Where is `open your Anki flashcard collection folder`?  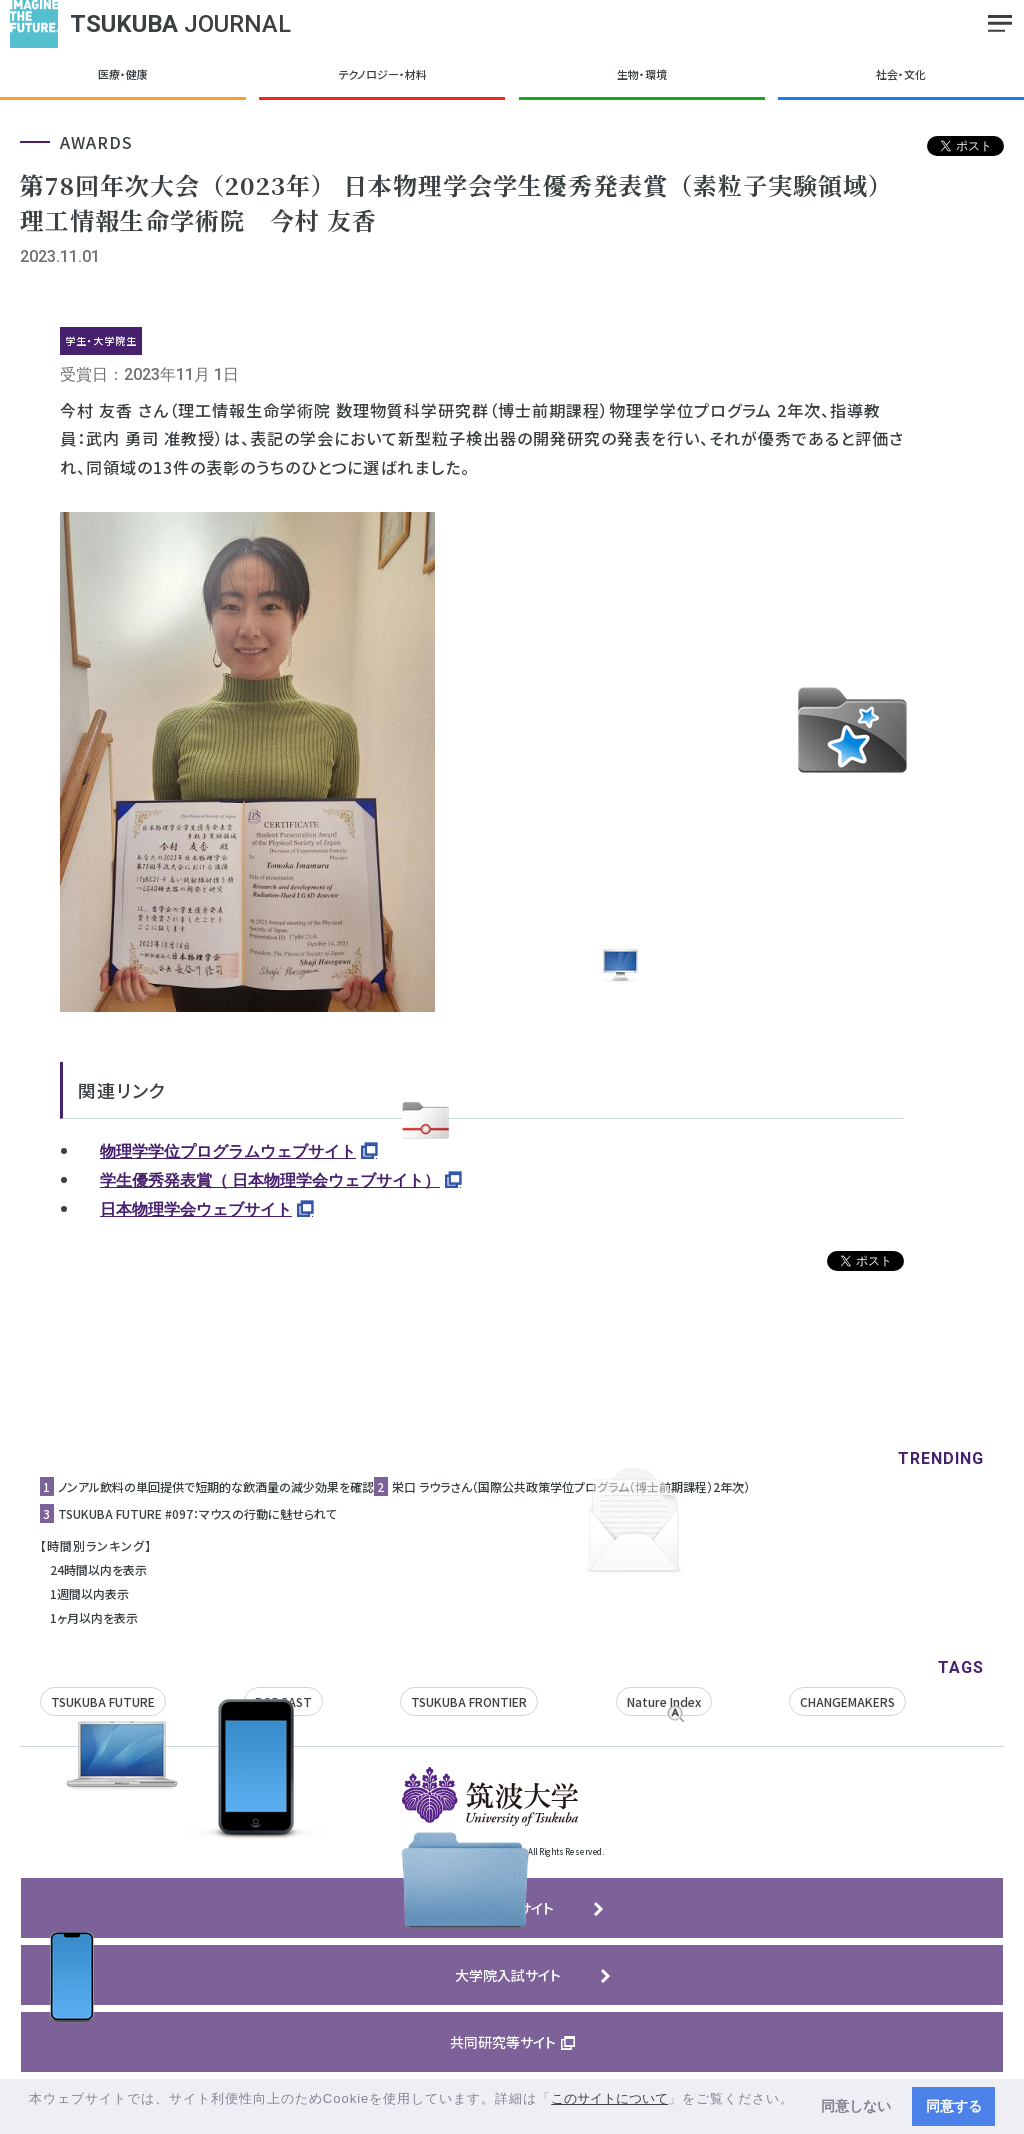
open your Anki flashcard collection folder is located at coordinates (852, 733).